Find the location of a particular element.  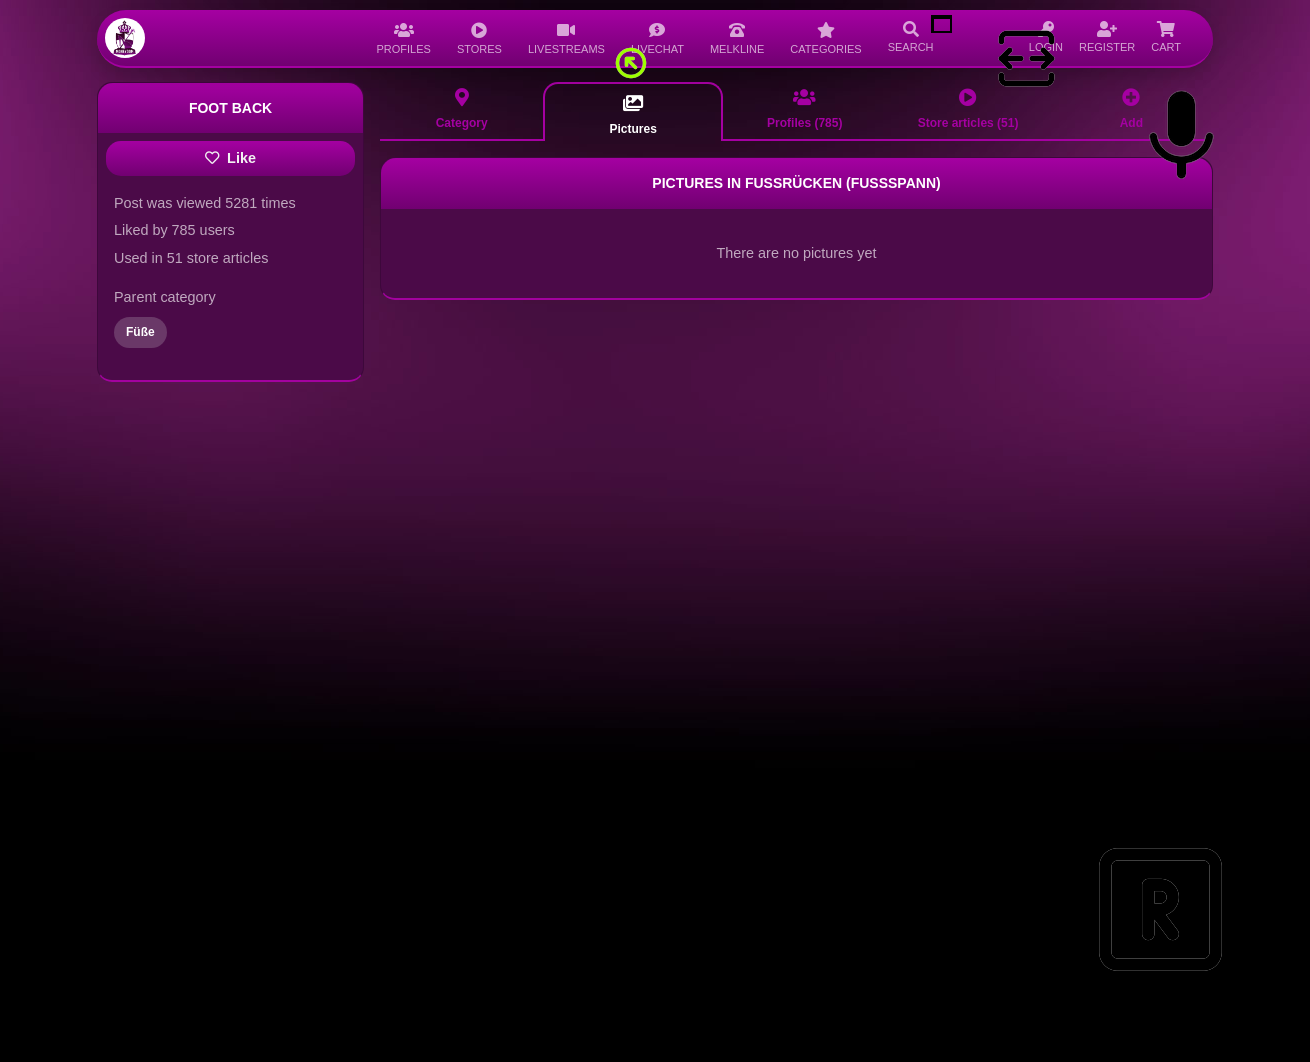

tap to use voice input is located at coordinates (1181, 132).